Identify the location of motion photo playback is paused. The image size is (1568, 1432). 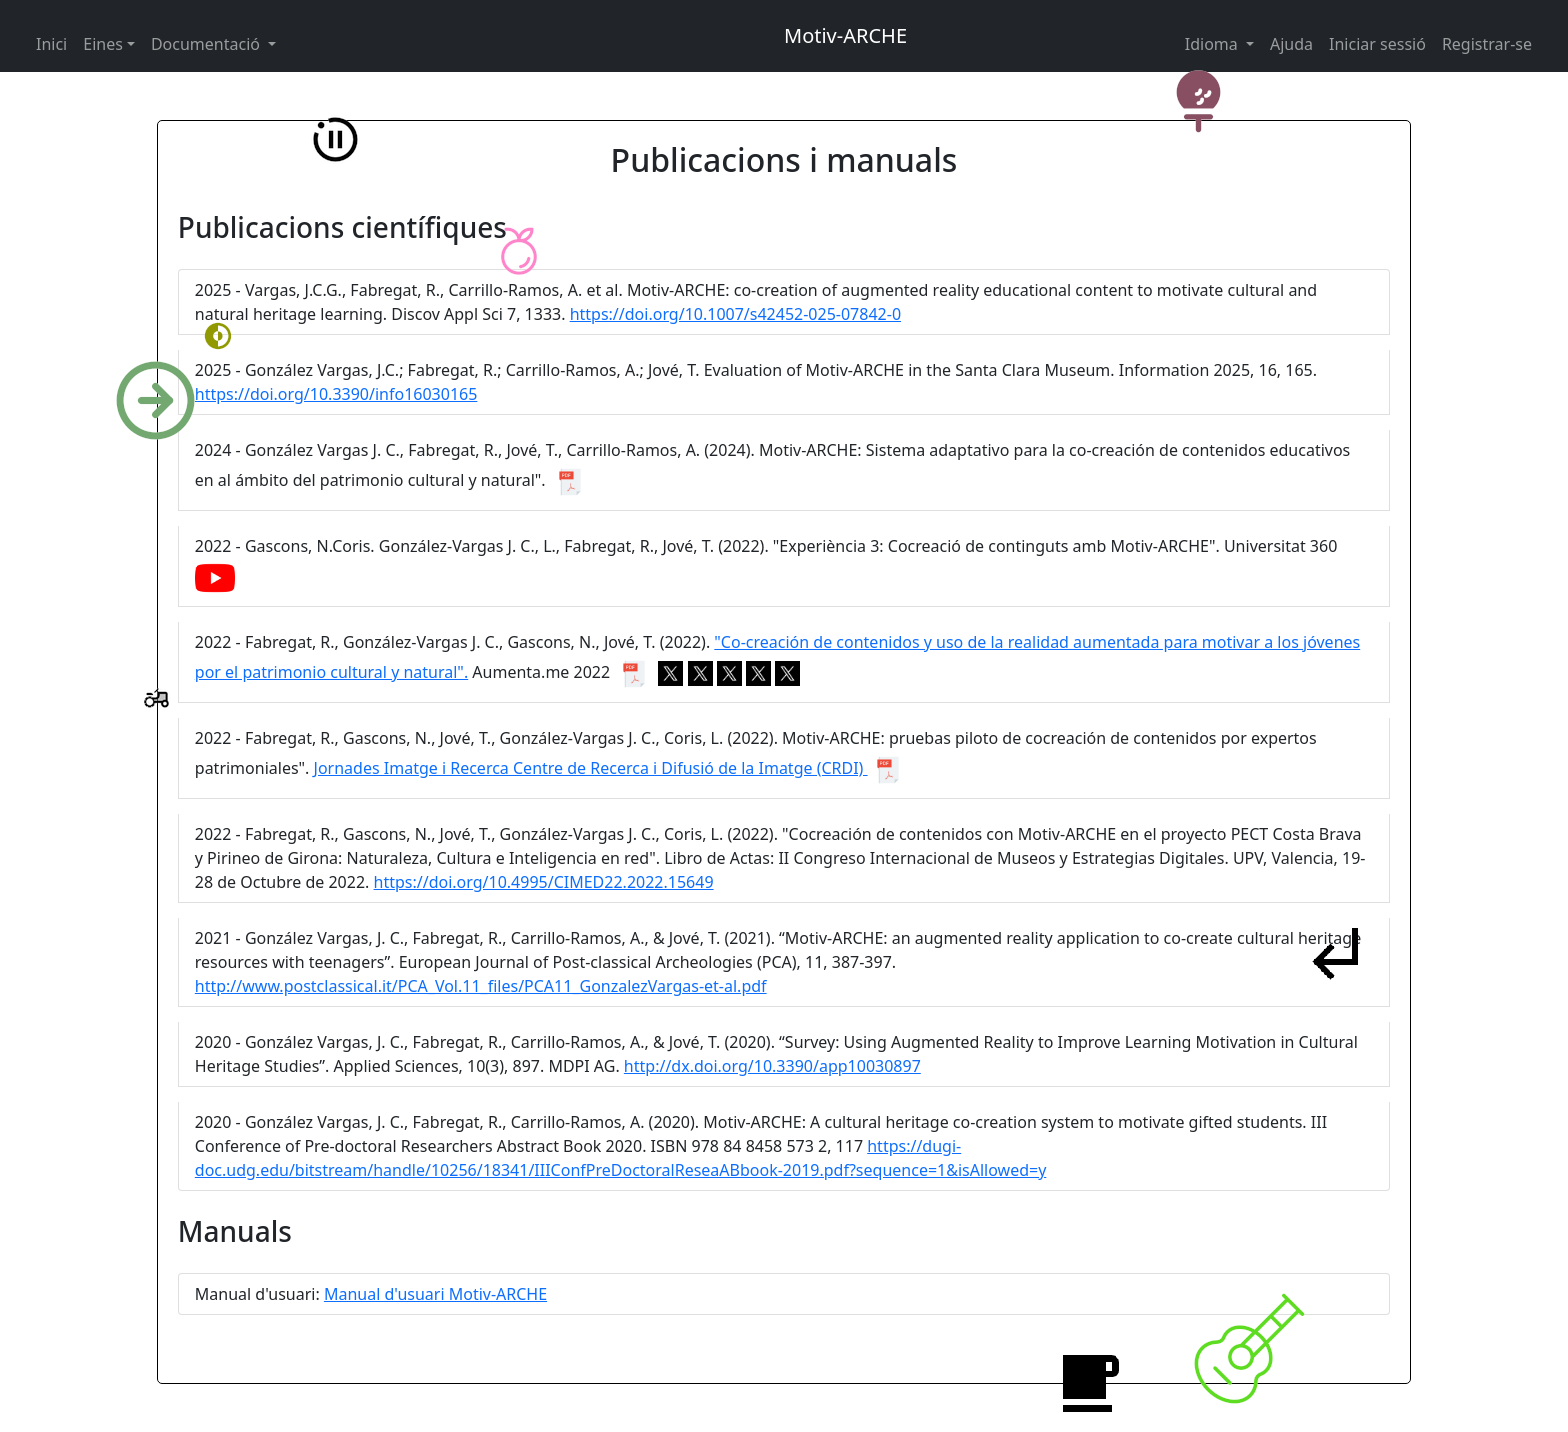
(335, 139).